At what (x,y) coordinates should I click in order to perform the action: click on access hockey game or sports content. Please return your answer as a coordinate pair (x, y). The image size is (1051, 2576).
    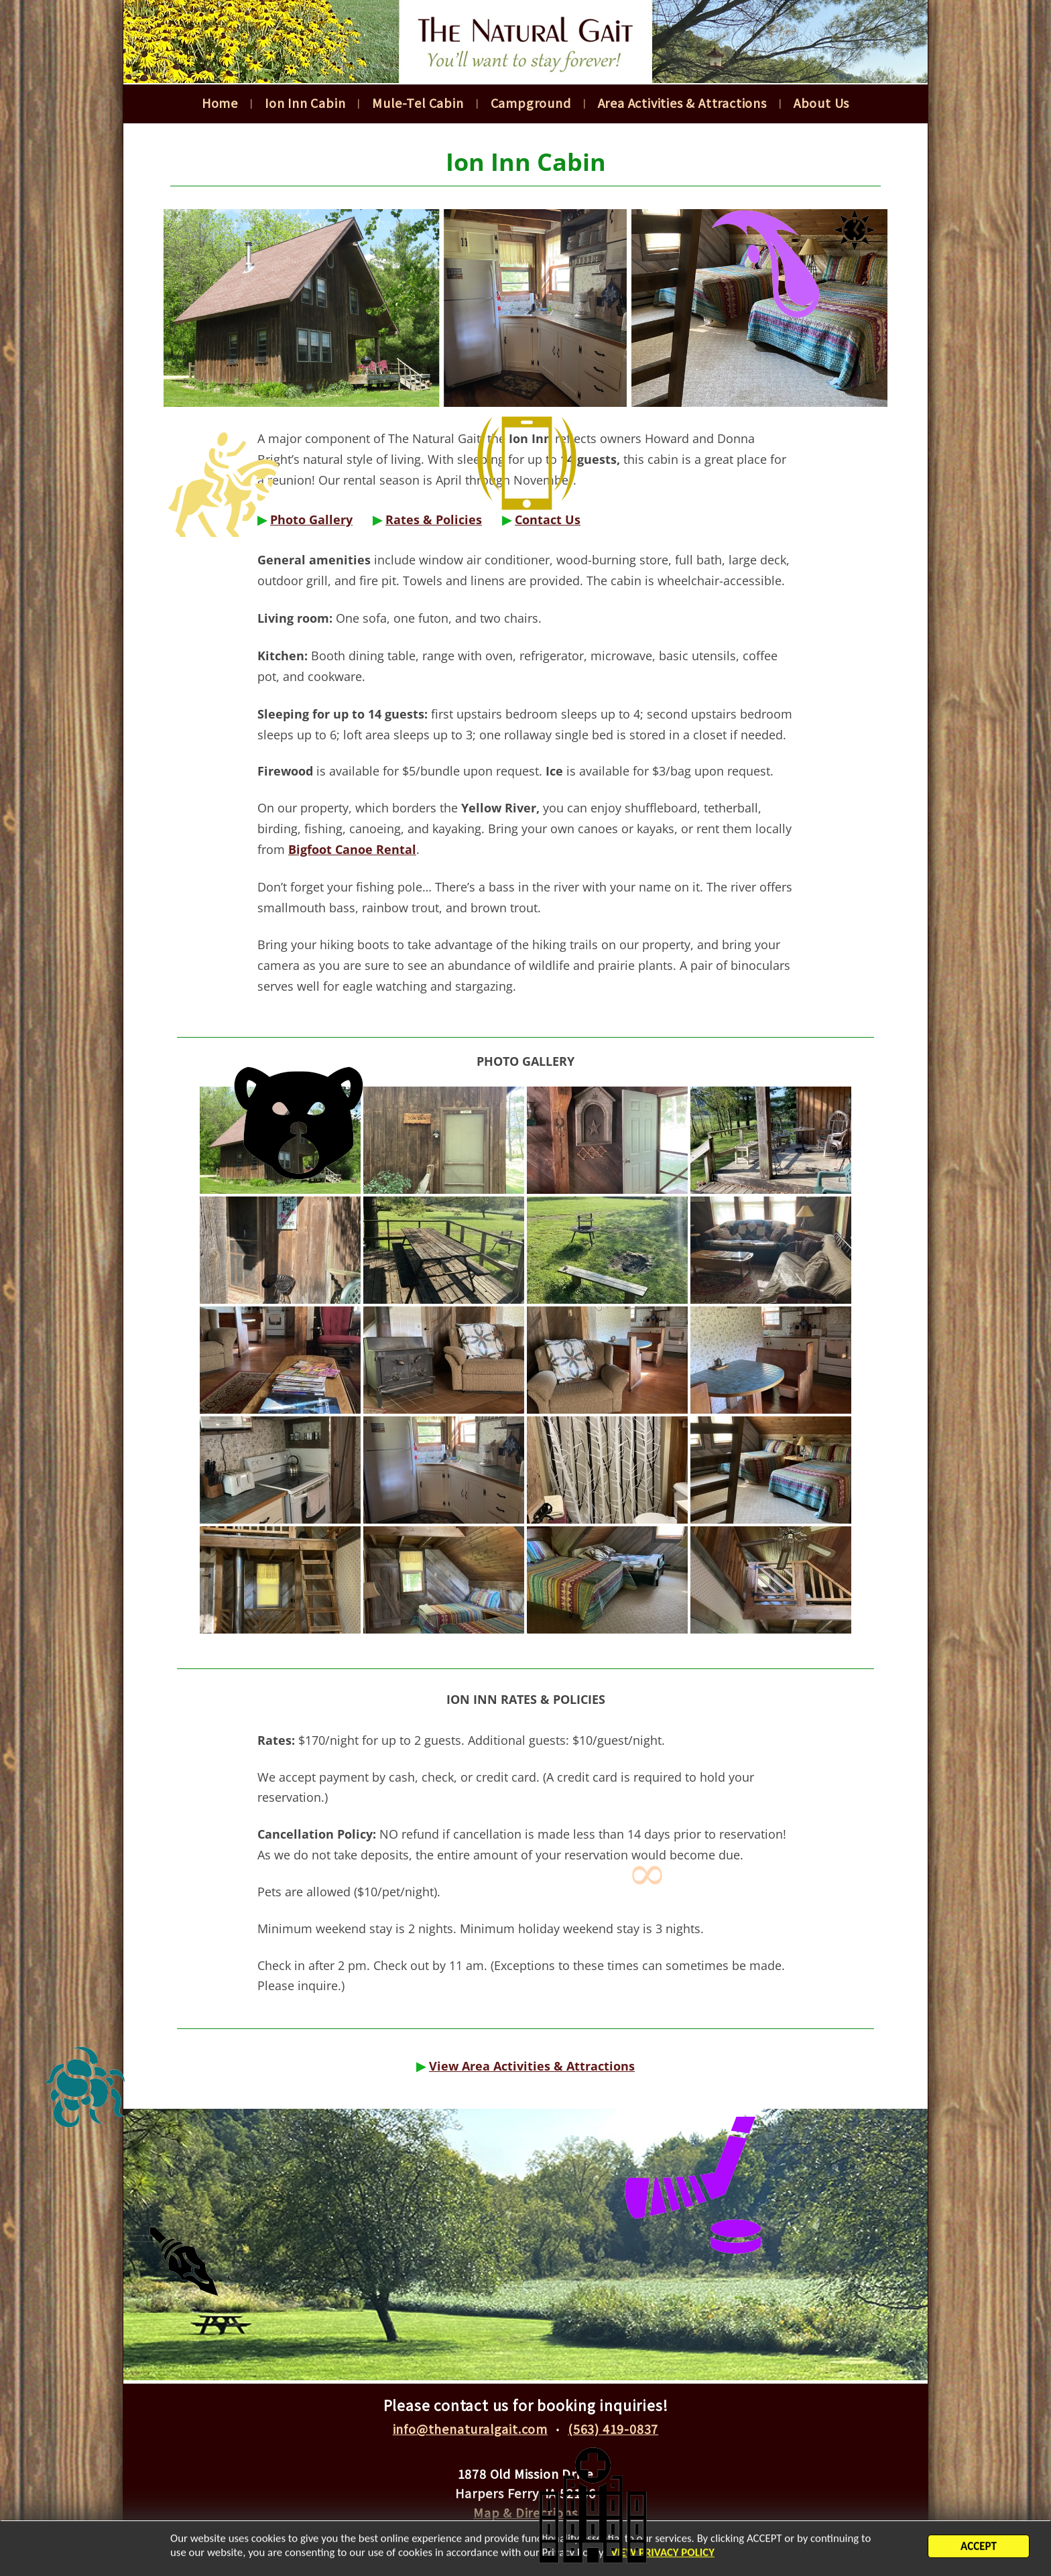
    Looking at the image, I should click on (693, 2185).